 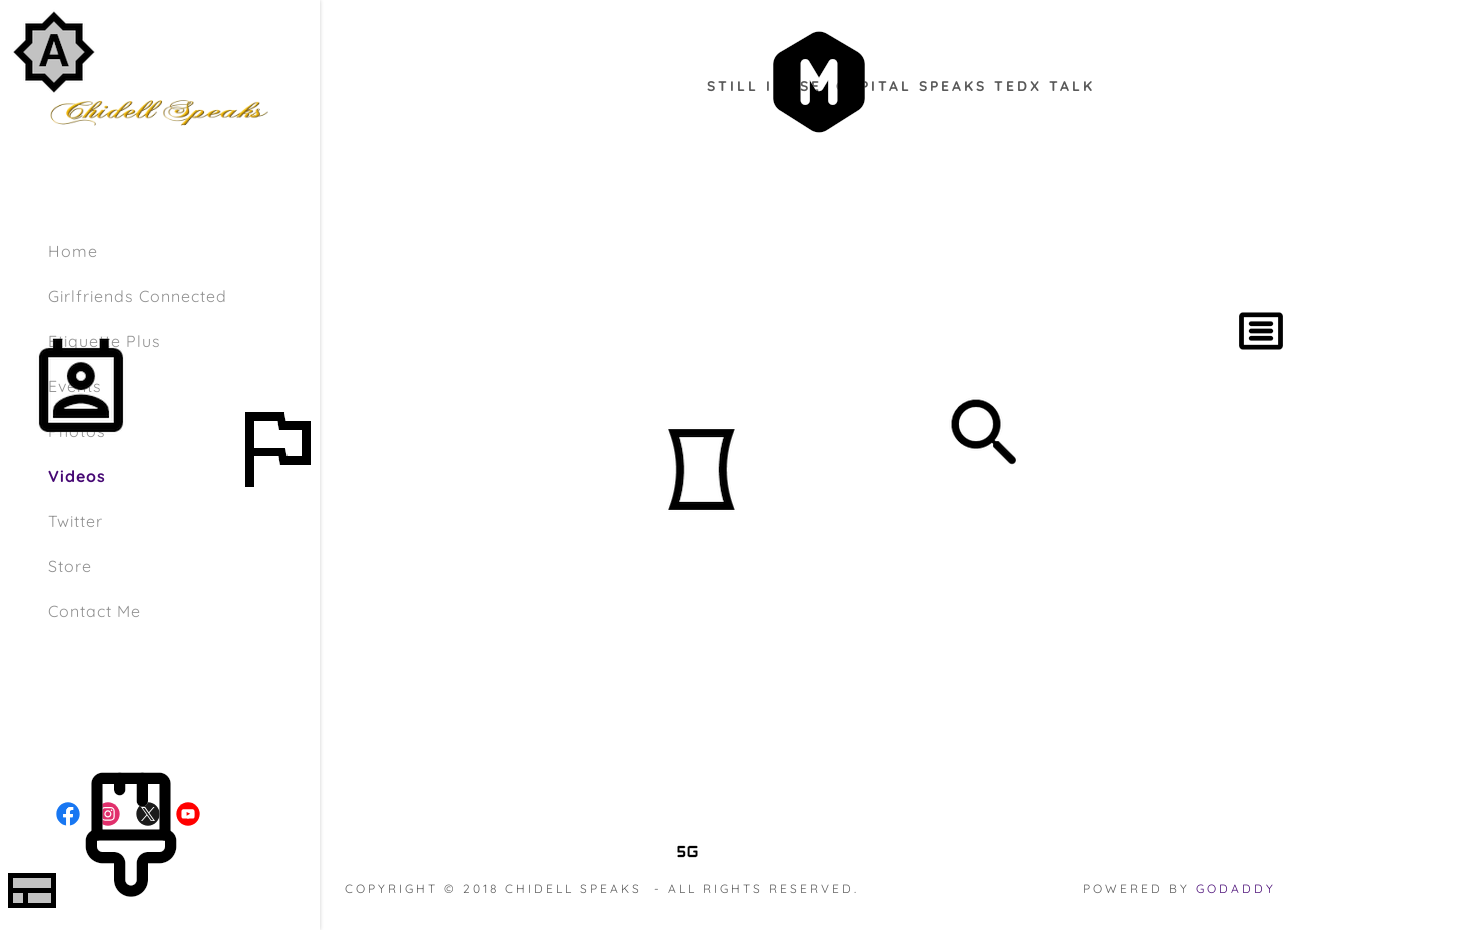 What do you see at coordinates (985, 433) in the screenshot?
I see `search for content or items` at bounding box center [985, 433].